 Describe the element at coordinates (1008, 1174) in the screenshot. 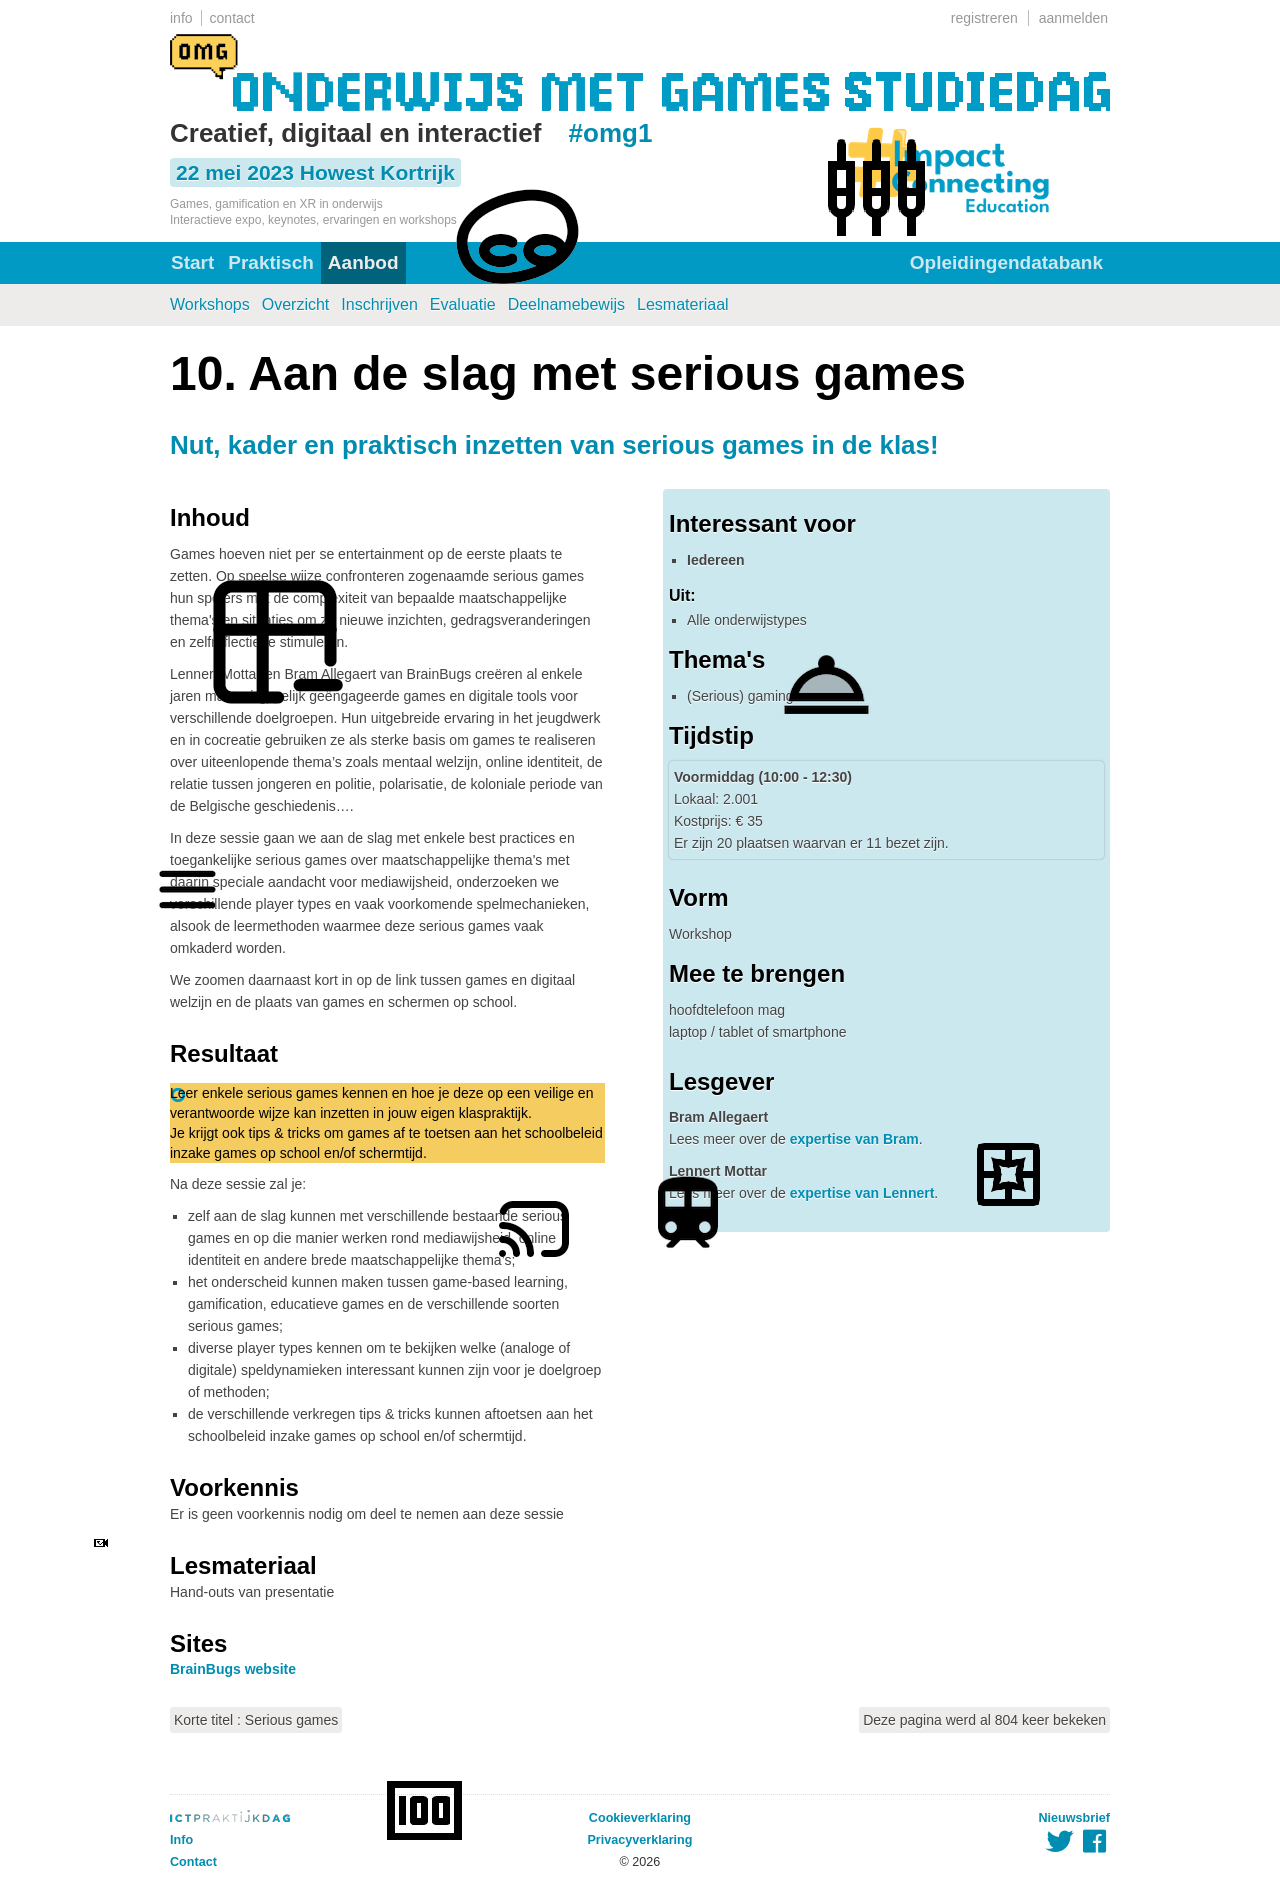

I see `view pages or documents` at that location.